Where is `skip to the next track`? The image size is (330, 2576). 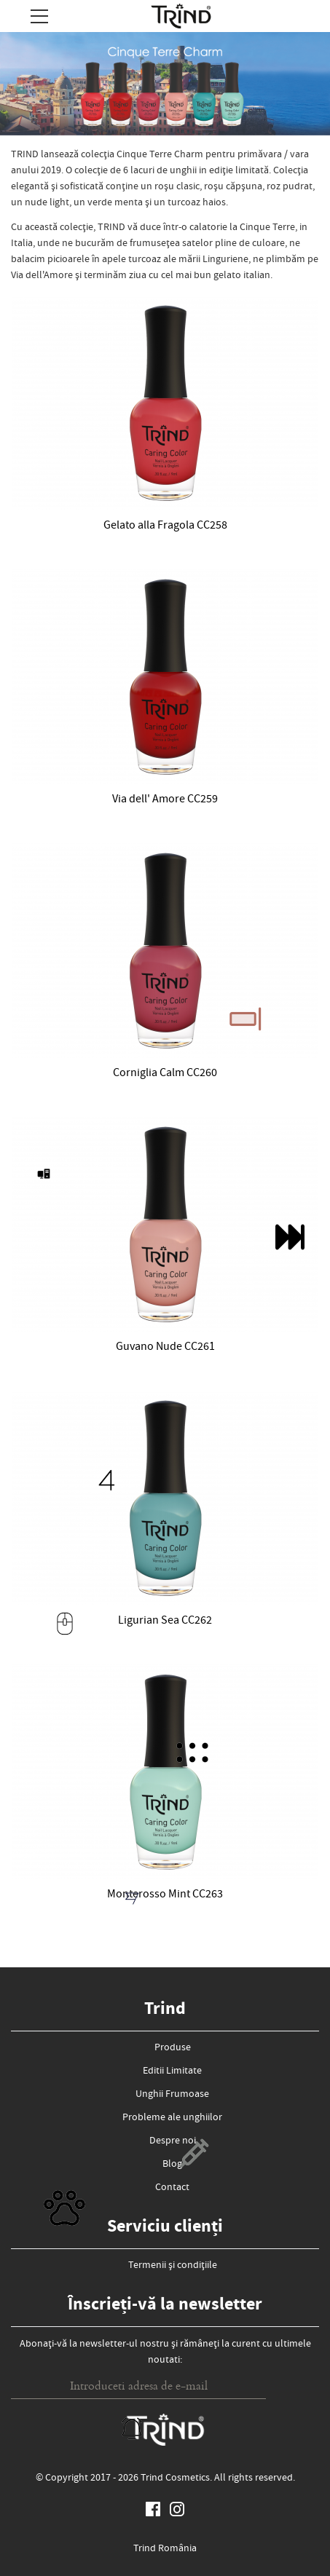
skip to the next track is located at coordinates (290, 1237).